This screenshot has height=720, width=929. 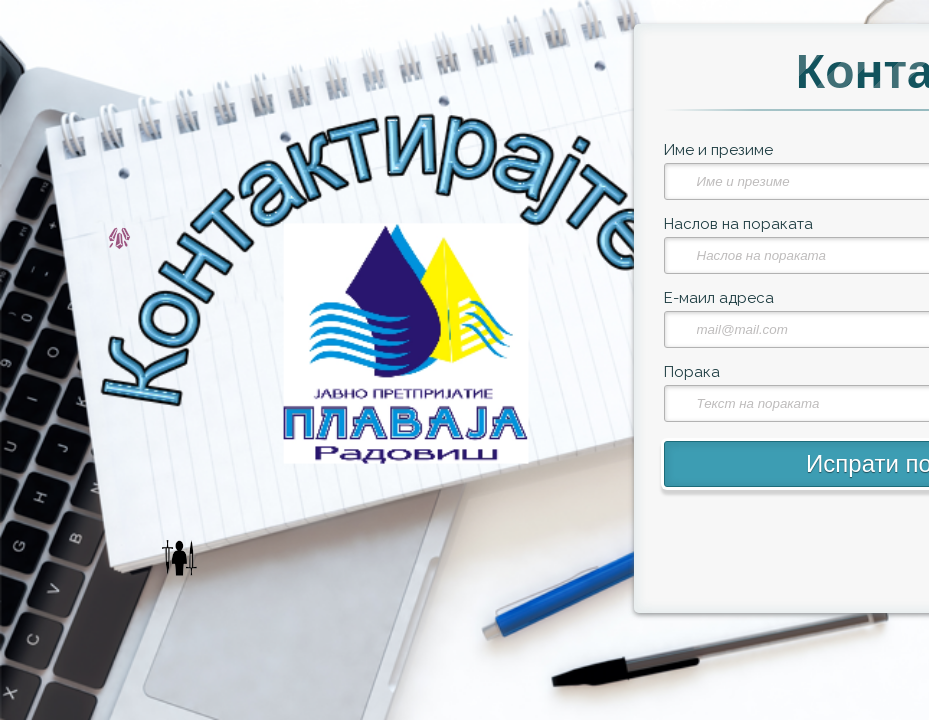 I want to click on view your collected crystals or gems, so click(x=119, y=238).